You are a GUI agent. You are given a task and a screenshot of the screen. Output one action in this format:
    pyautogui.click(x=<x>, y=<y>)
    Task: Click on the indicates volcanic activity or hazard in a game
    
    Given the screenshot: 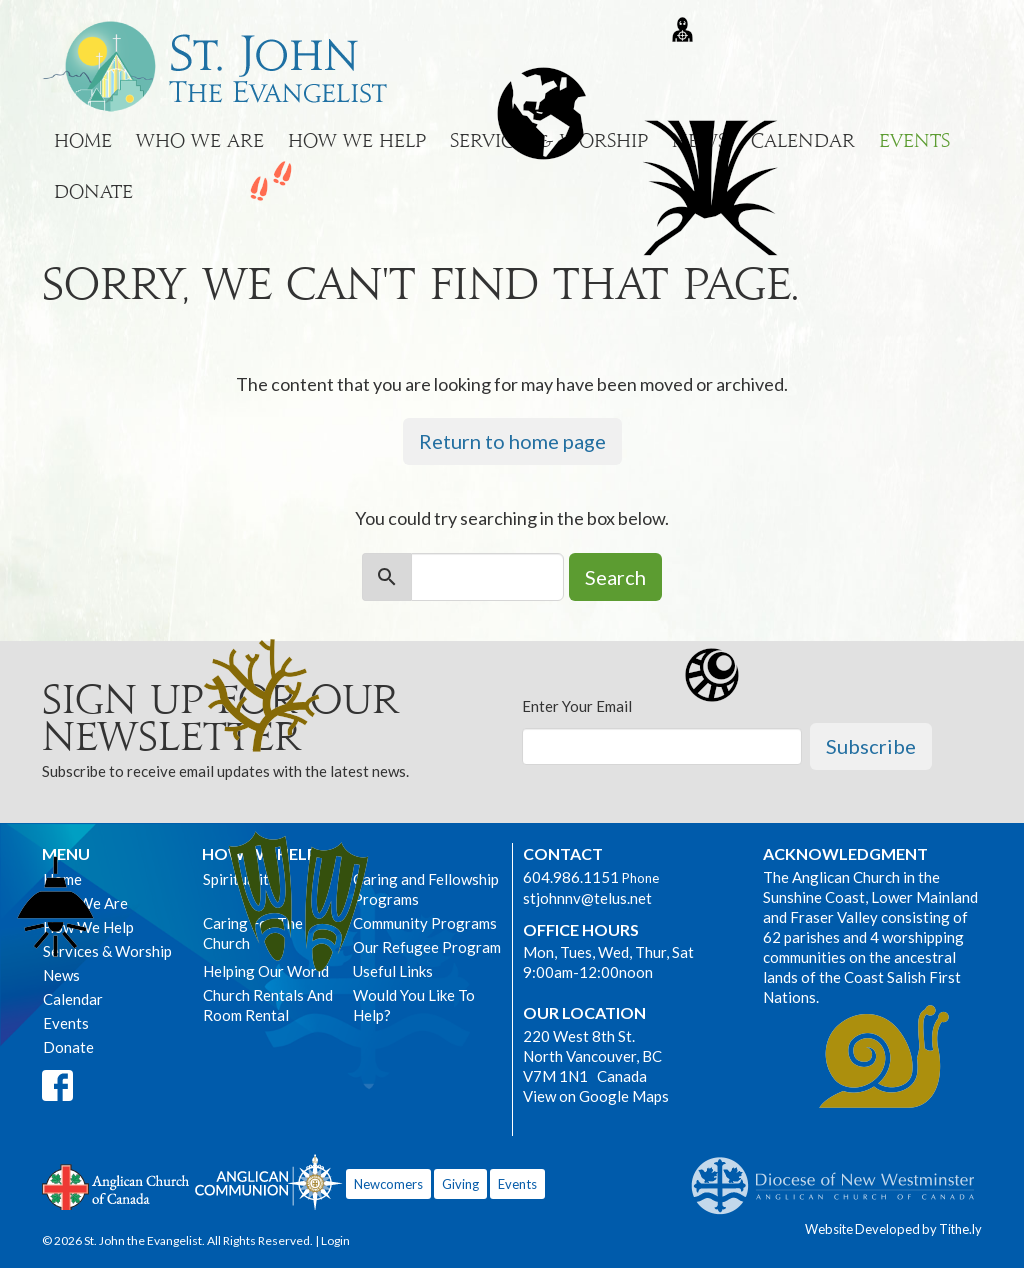 What is the action you would take?
    pyautogui.click(x=709, y=187)
    